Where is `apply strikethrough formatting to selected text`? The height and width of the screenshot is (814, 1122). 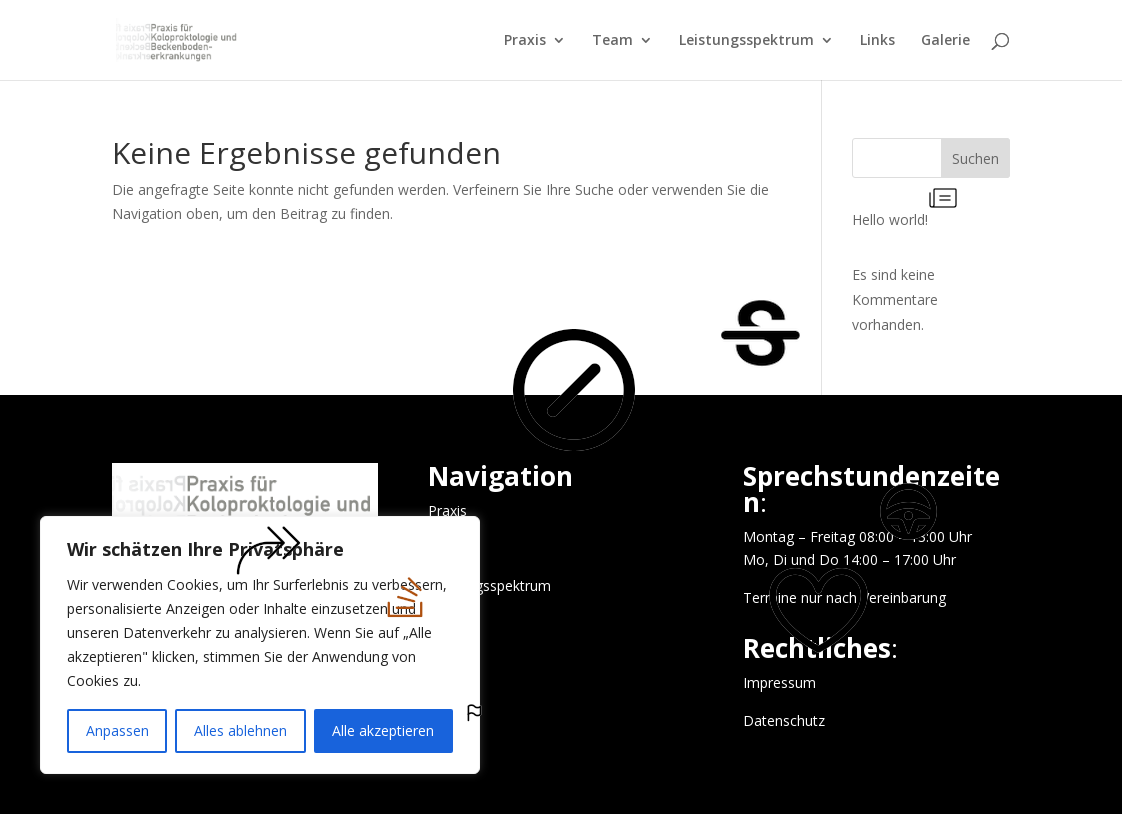
apply strikethrough formatting to selected text is located at coordinates (760, 339).